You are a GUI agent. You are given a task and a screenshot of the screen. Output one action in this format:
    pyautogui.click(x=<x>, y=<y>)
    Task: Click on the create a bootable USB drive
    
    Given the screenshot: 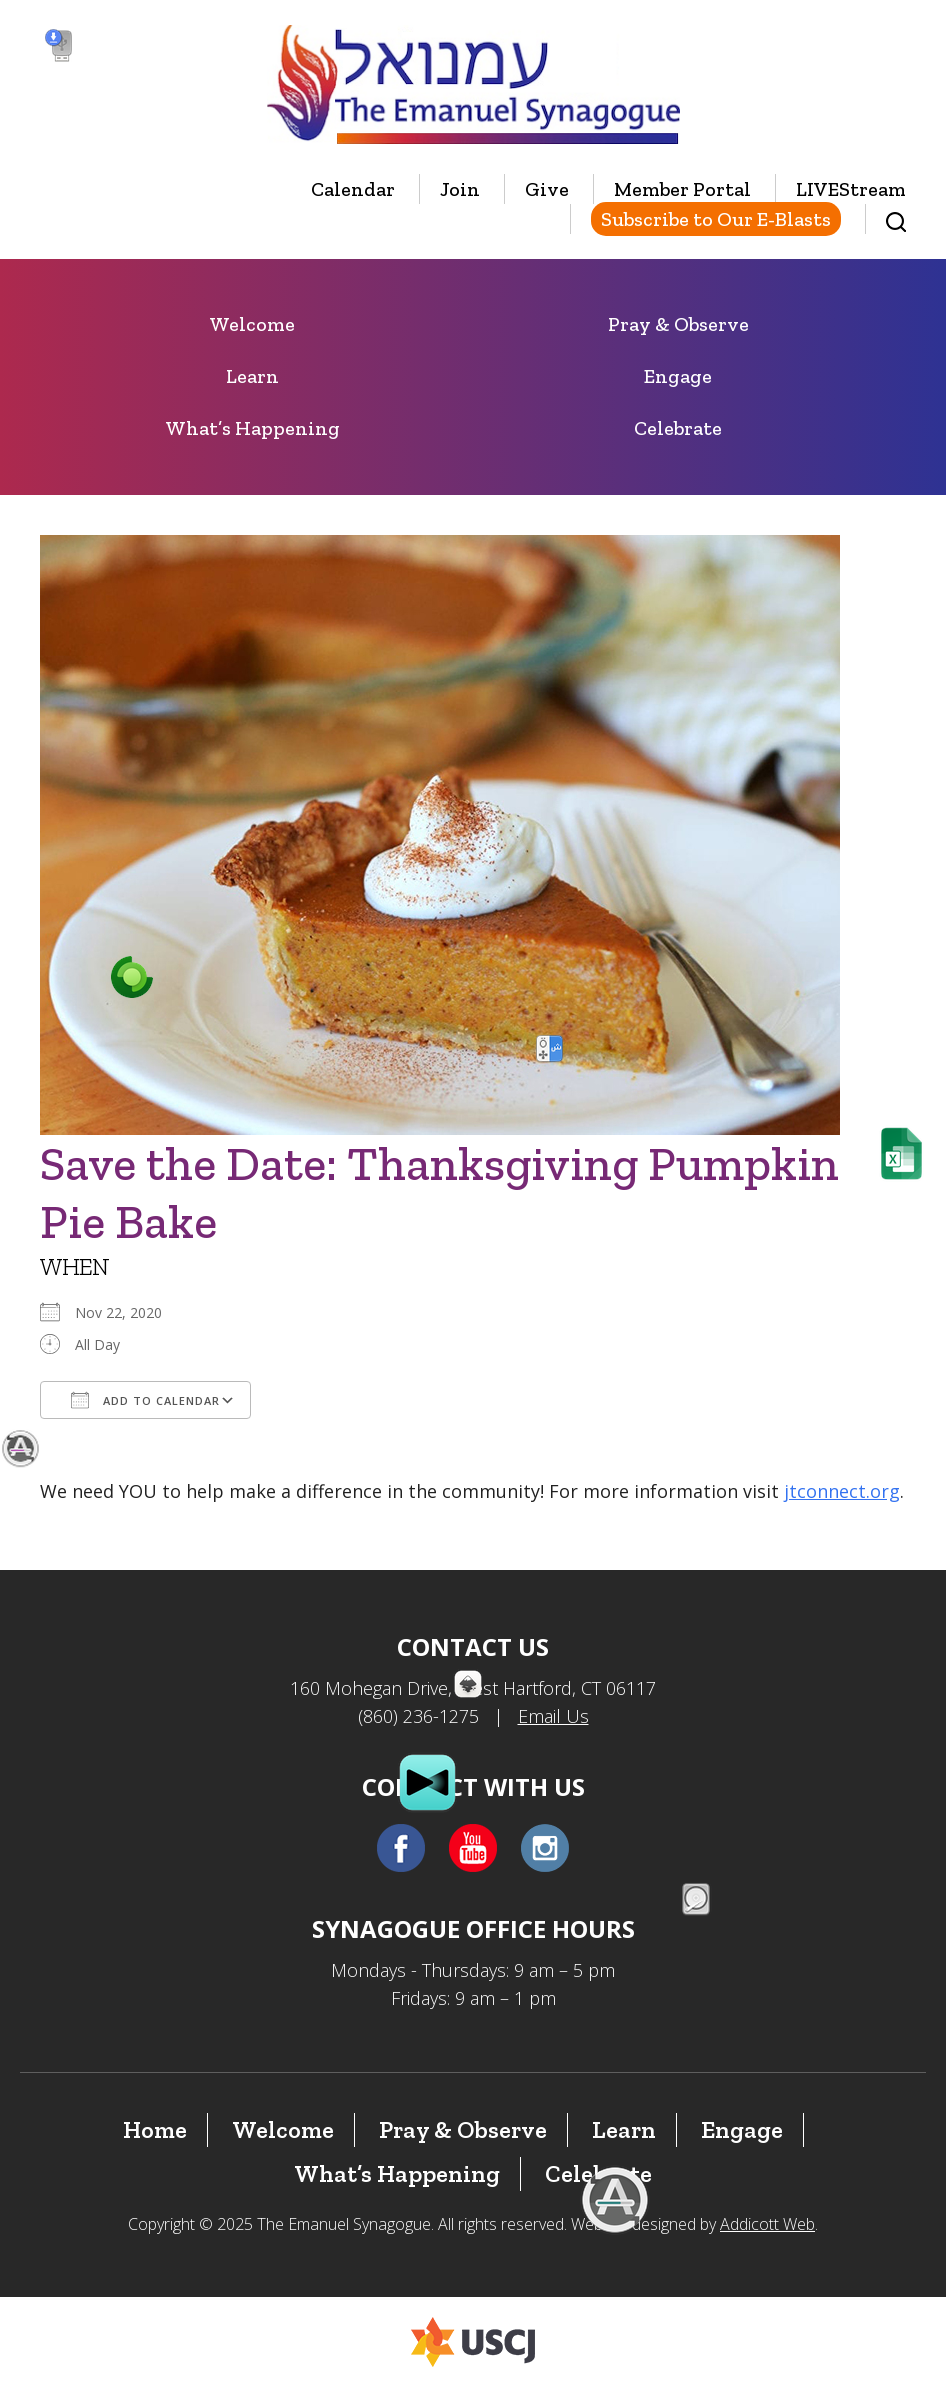 What is the action you would take?
    pyautogui.click(x=62, y=46)
    